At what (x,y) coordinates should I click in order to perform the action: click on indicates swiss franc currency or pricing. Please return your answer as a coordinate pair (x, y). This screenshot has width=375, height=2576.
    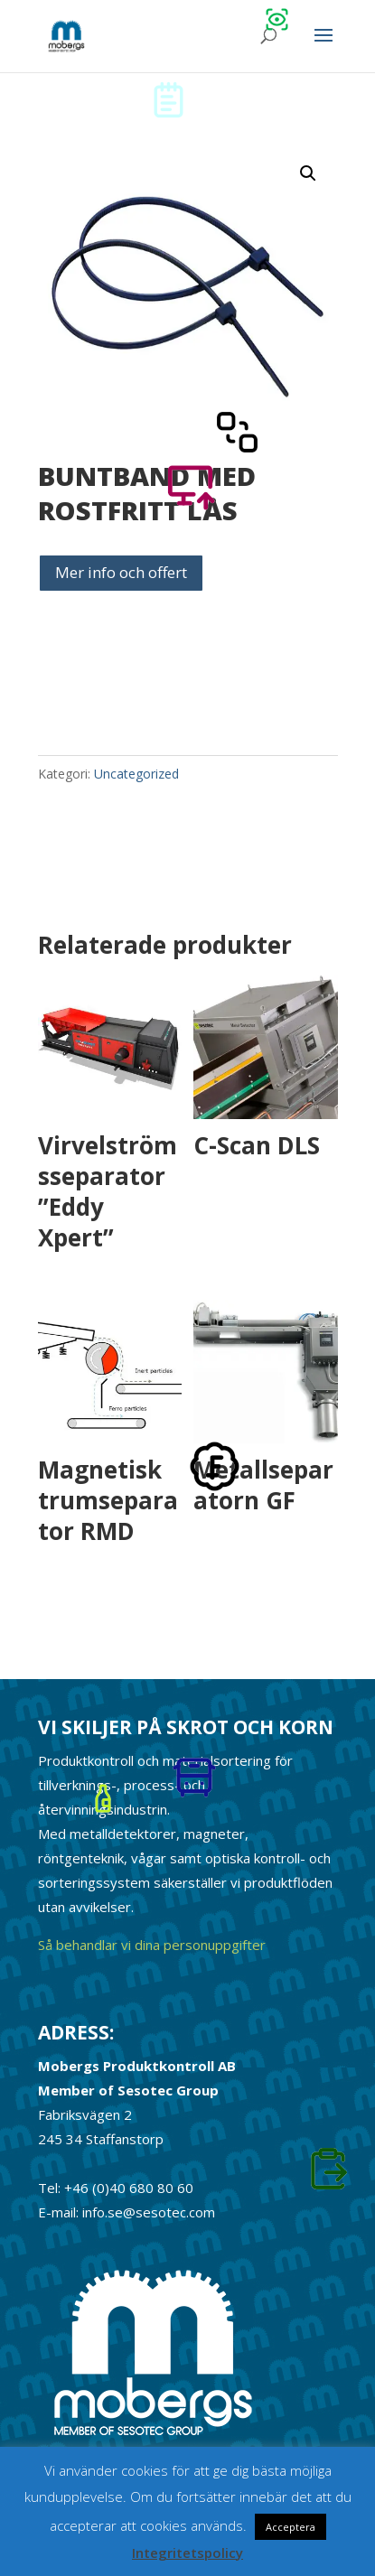
    Looking at the image, I should click on (214, 1466).